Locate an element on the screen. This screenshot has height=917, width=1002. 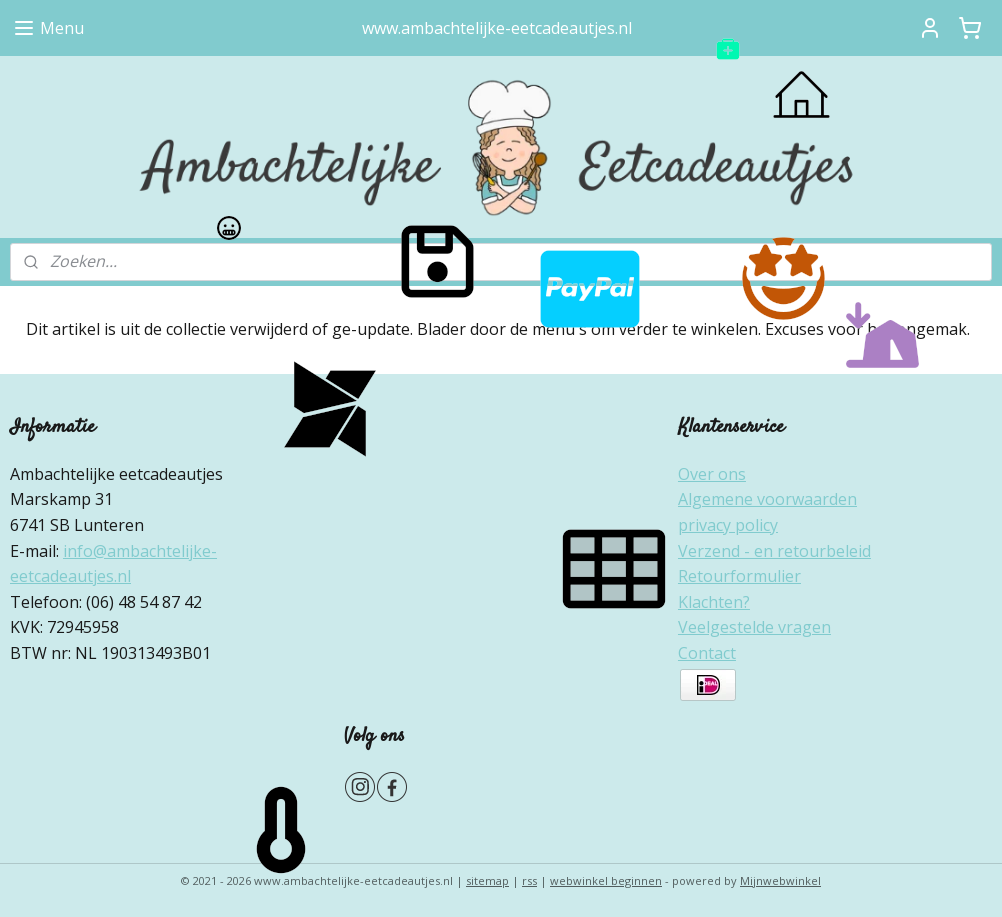
save current file or document is located at coordinates (437, 261).